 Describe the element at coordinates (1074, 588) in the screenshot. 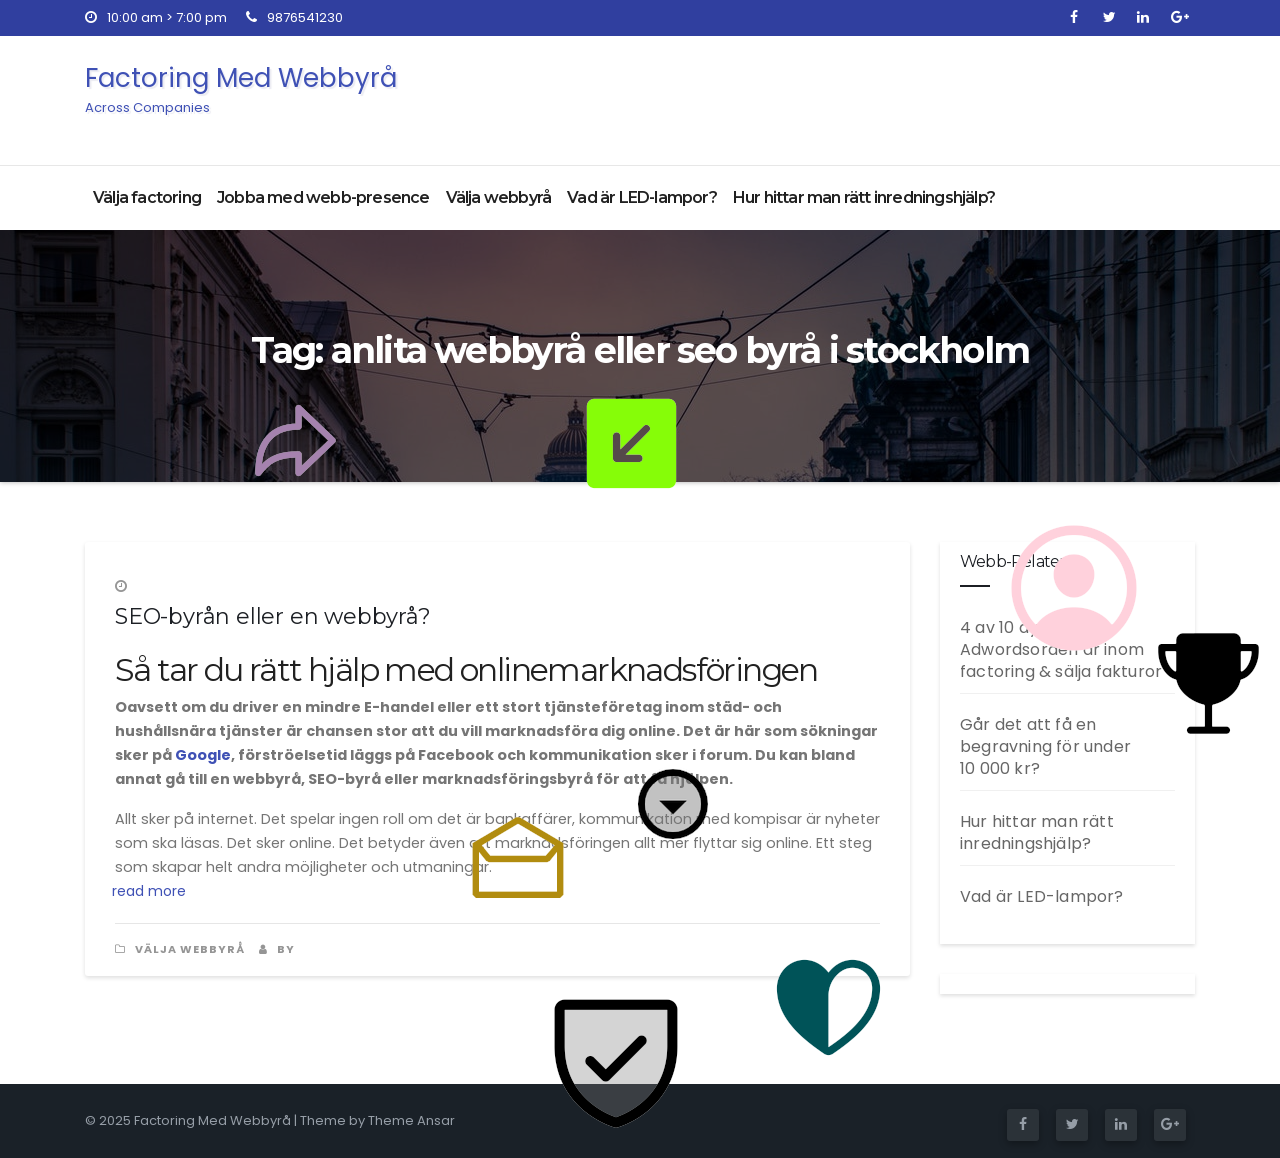

I see `access your user profile` at that location.